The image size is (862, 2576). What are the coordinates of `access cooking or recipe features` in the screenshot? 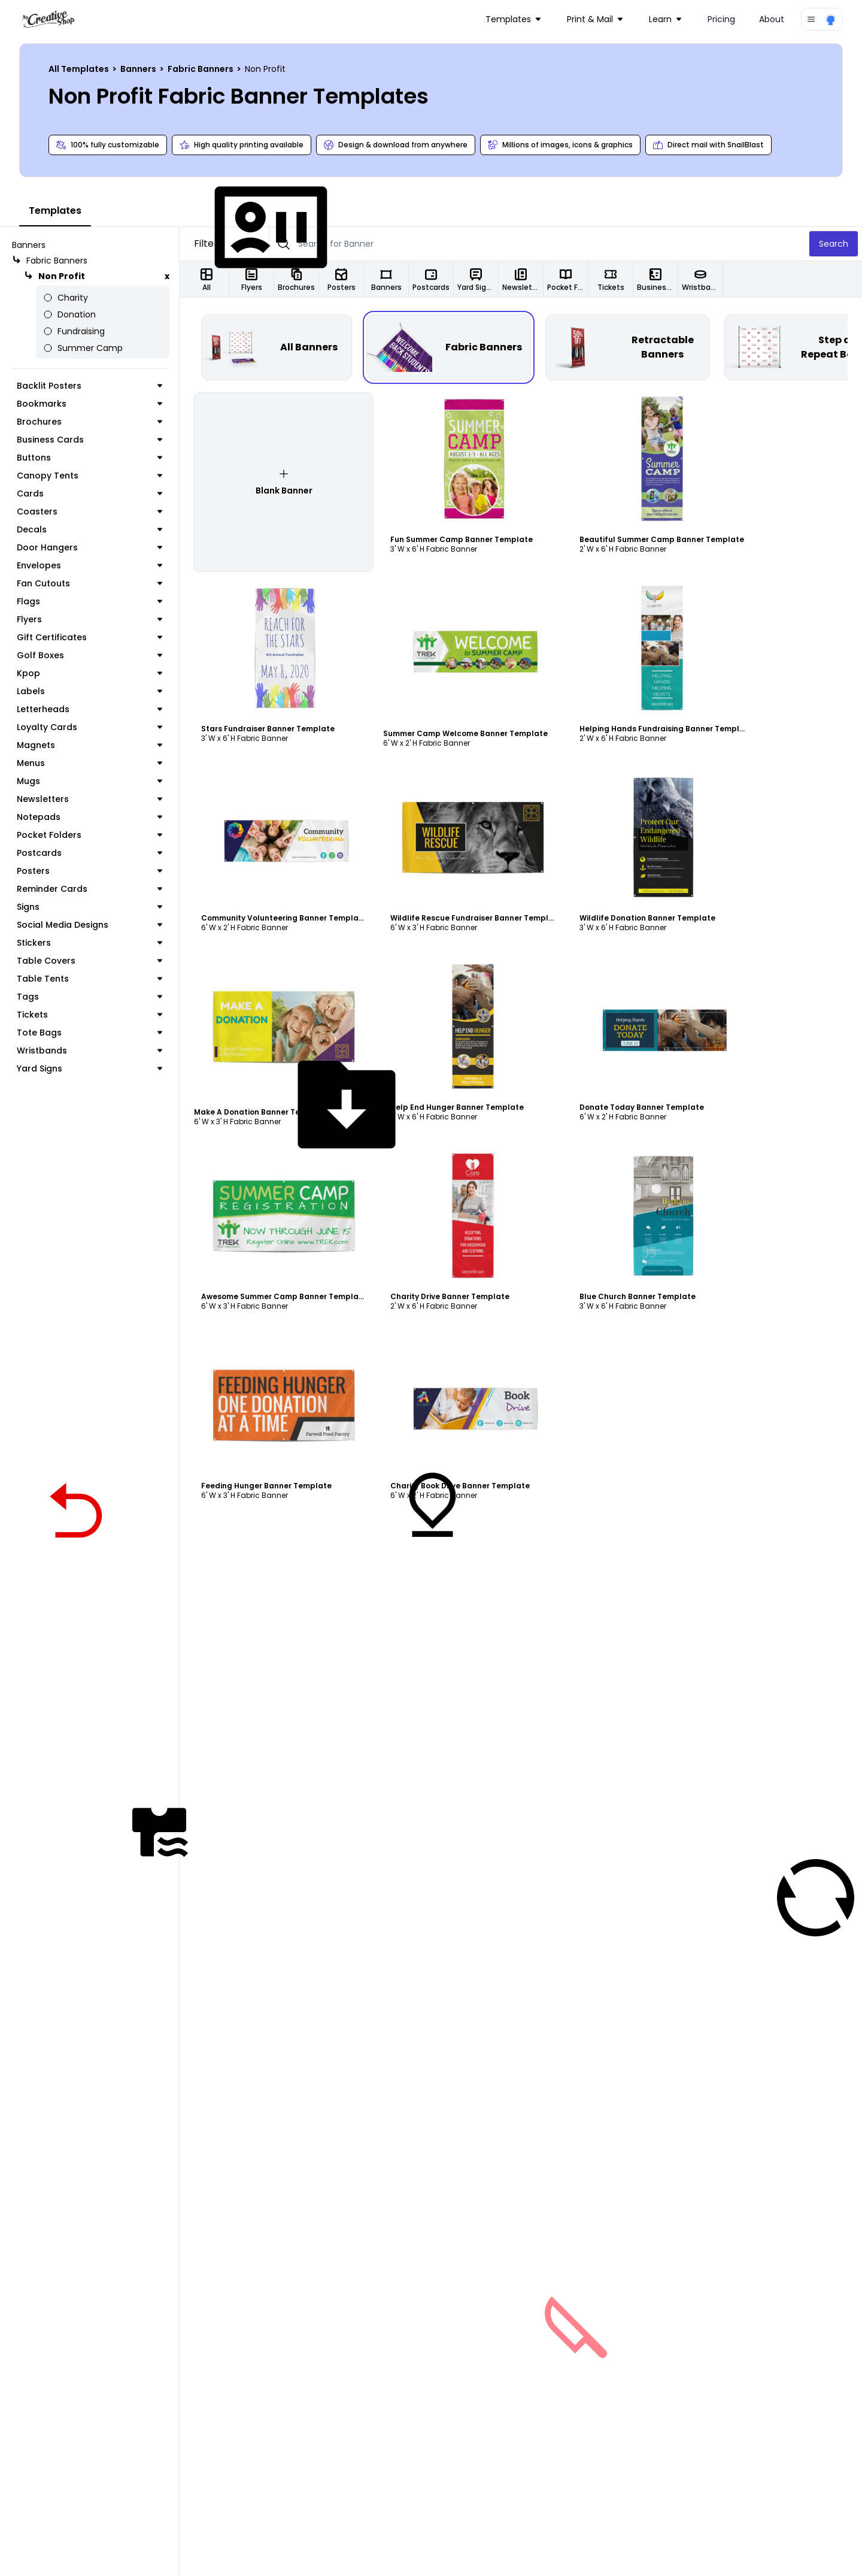 It's located at (575, 2328).